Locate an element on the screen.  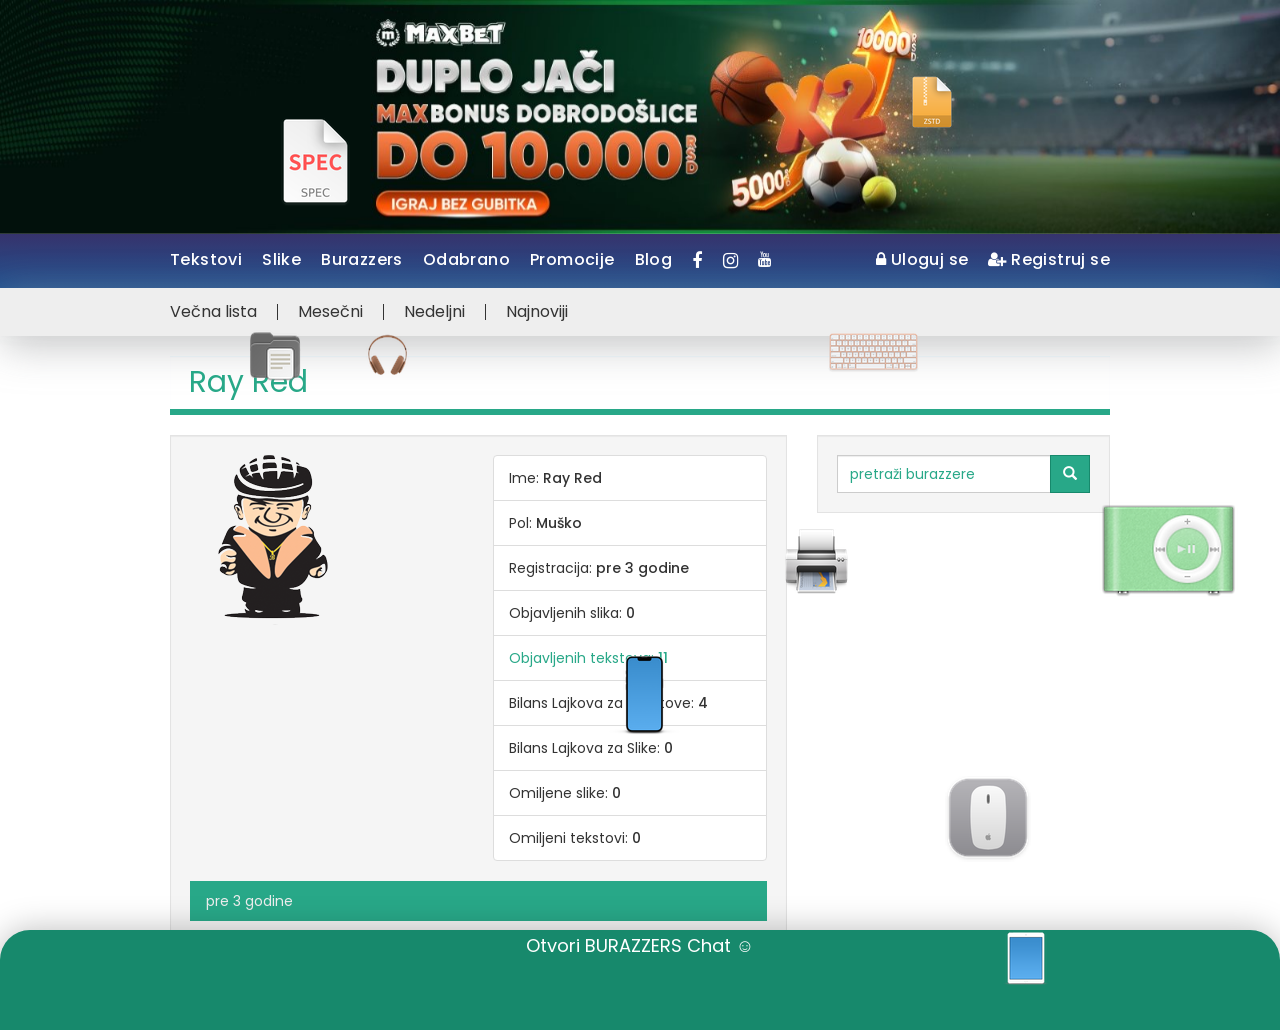
iPod shuffle device connected is located at coordinates (1168, 525).